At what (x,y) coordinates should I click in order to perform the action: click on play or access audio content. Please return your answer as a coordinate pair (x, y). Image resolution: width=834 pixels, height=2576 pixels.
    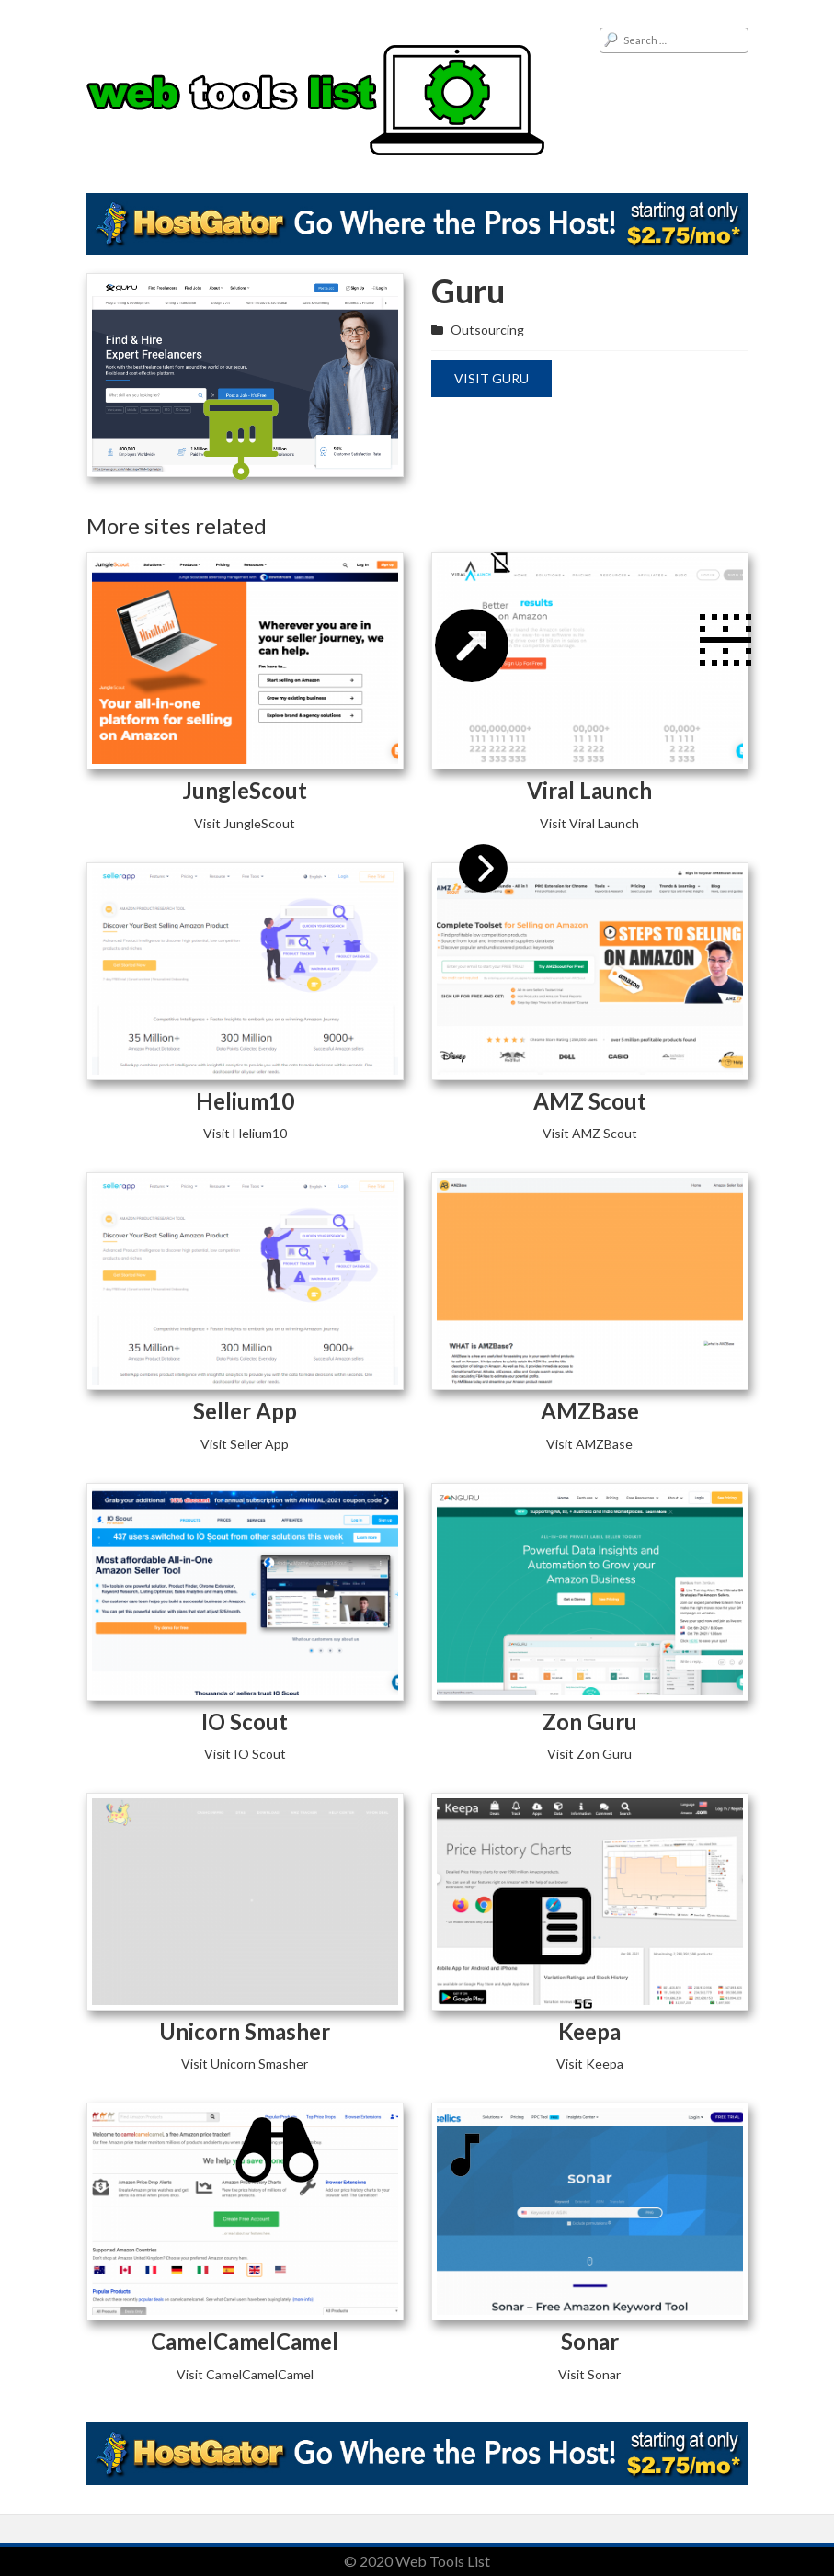
    Looking at the image, I should click on (465, 2155).